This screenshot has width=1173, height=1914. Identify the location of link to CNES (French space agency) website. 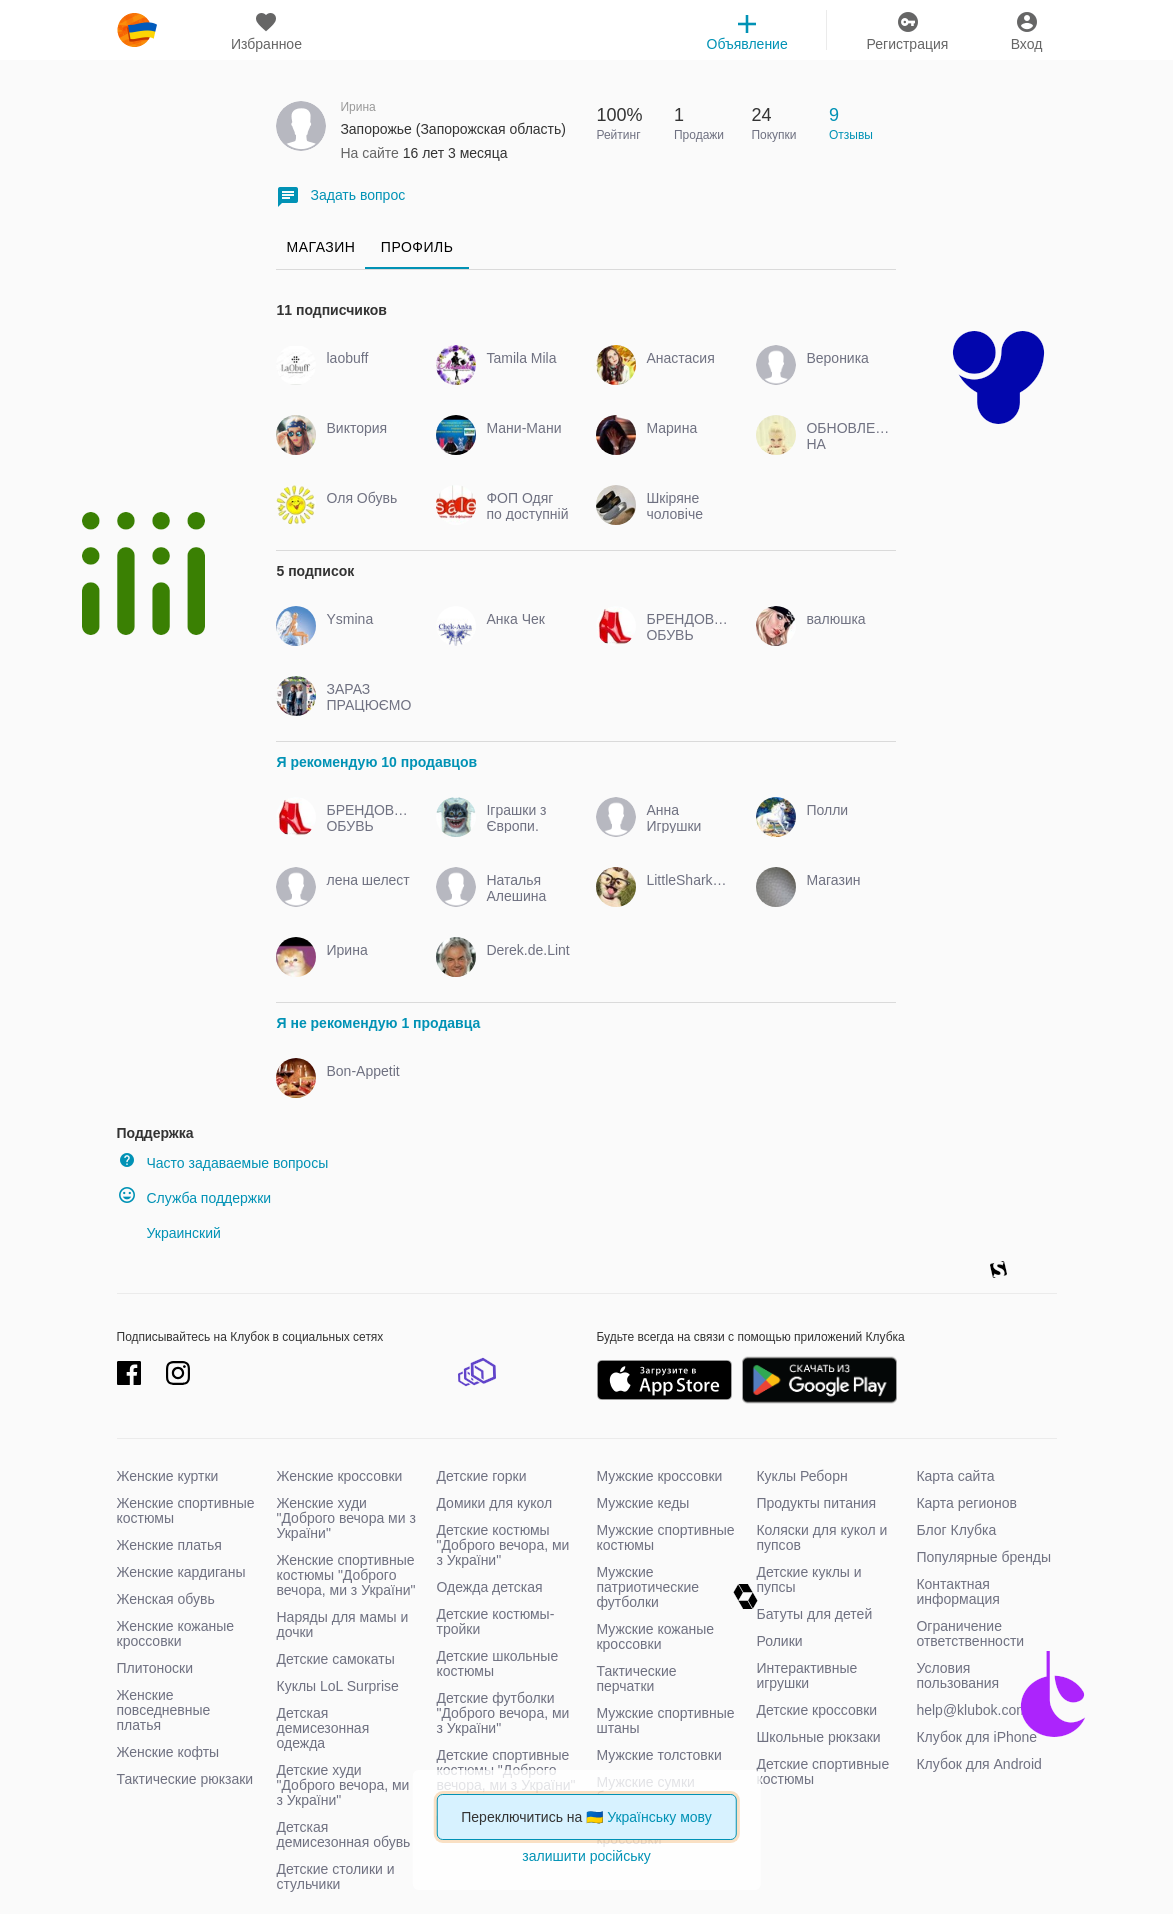
(1053, 1694).